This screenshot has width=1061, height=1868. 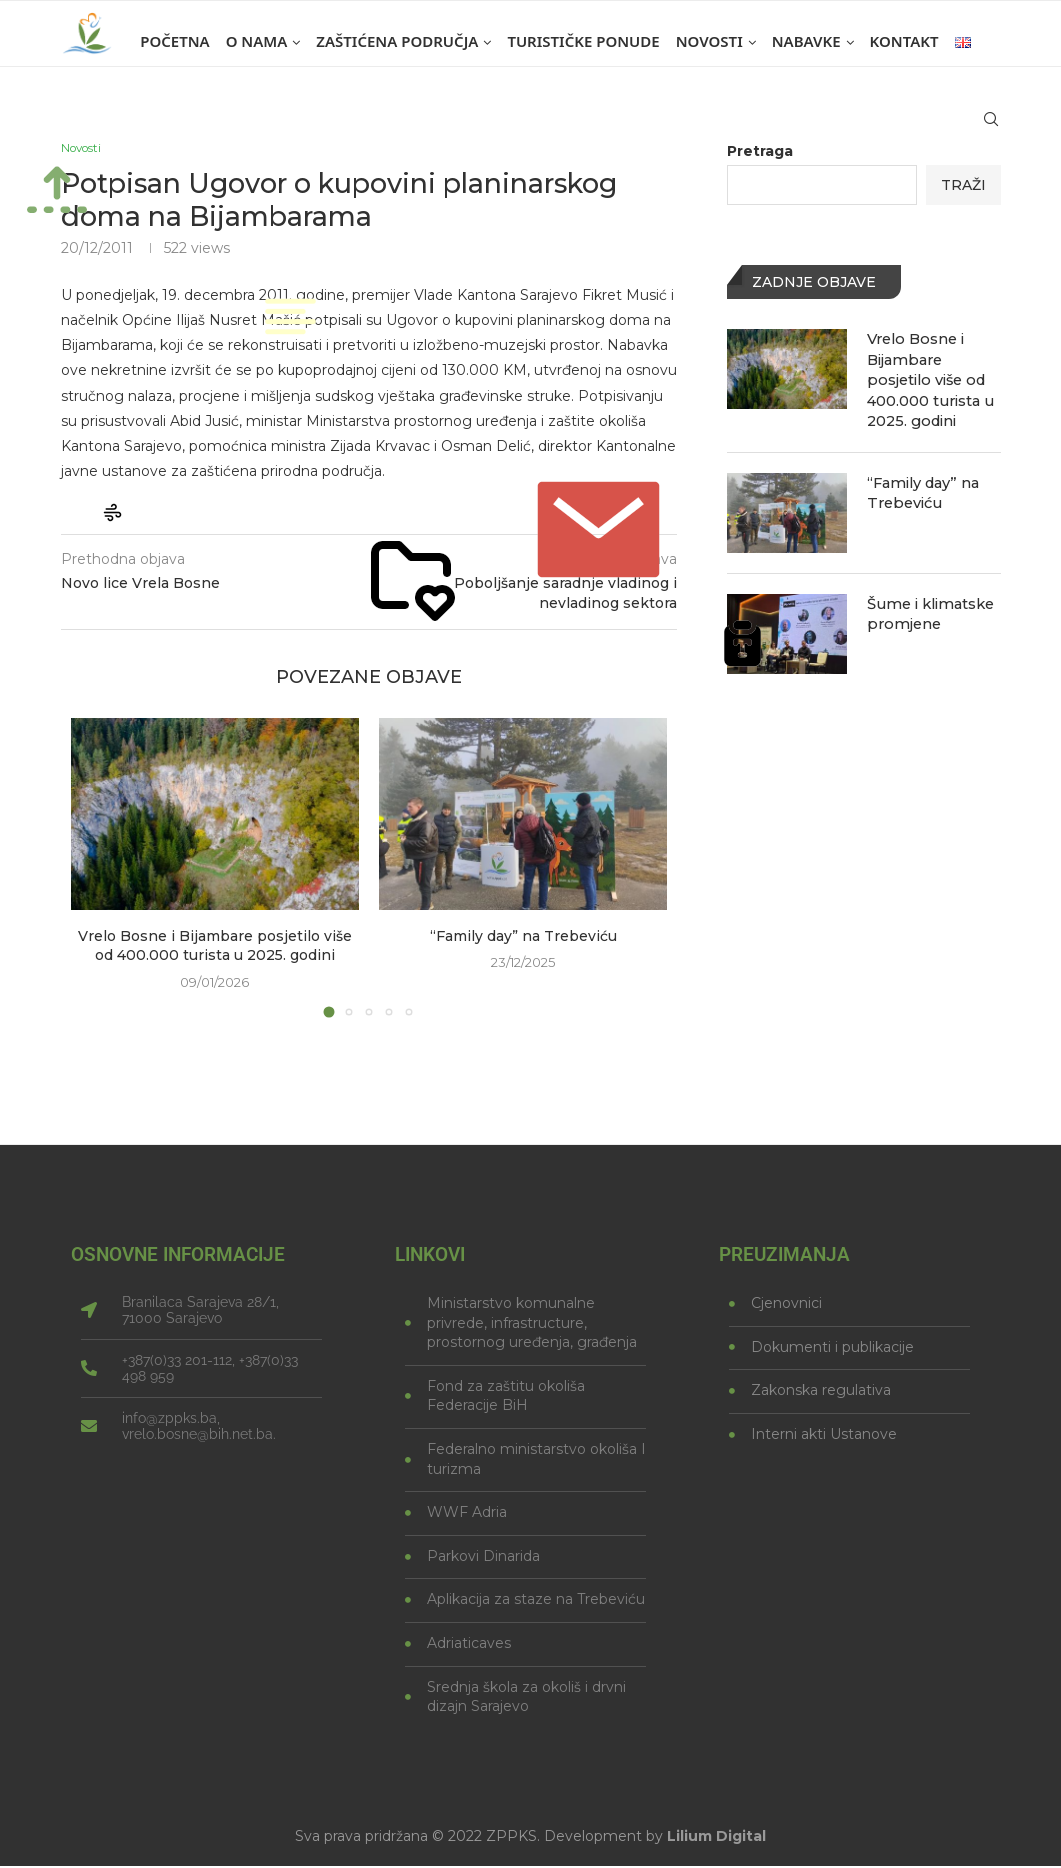 I want to click on indicates current wind conditions, so click(x=112, y=512).